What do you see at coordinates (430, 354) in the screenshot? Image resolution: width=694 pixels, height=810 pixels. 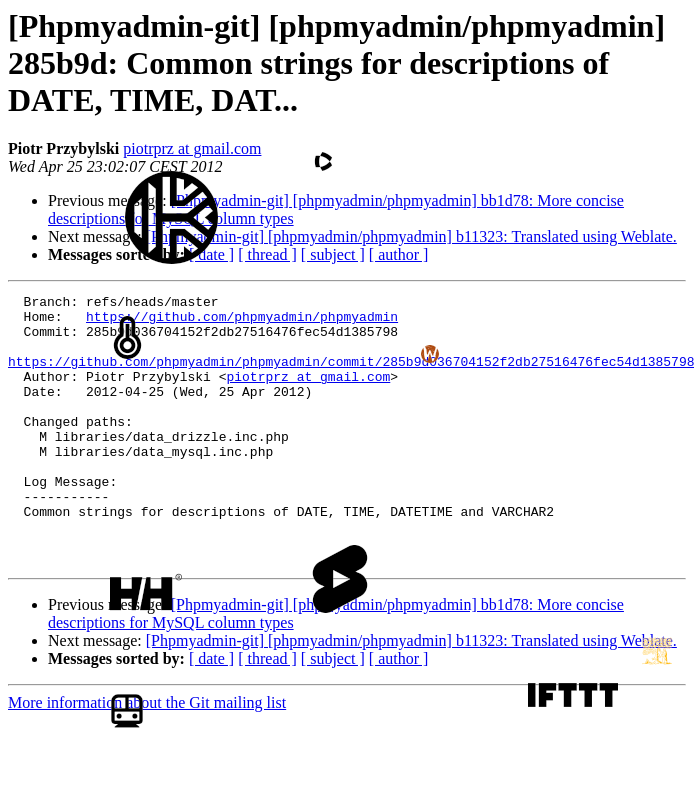 I see `wayland display server protocol logo` at bounding box center [430, 354].